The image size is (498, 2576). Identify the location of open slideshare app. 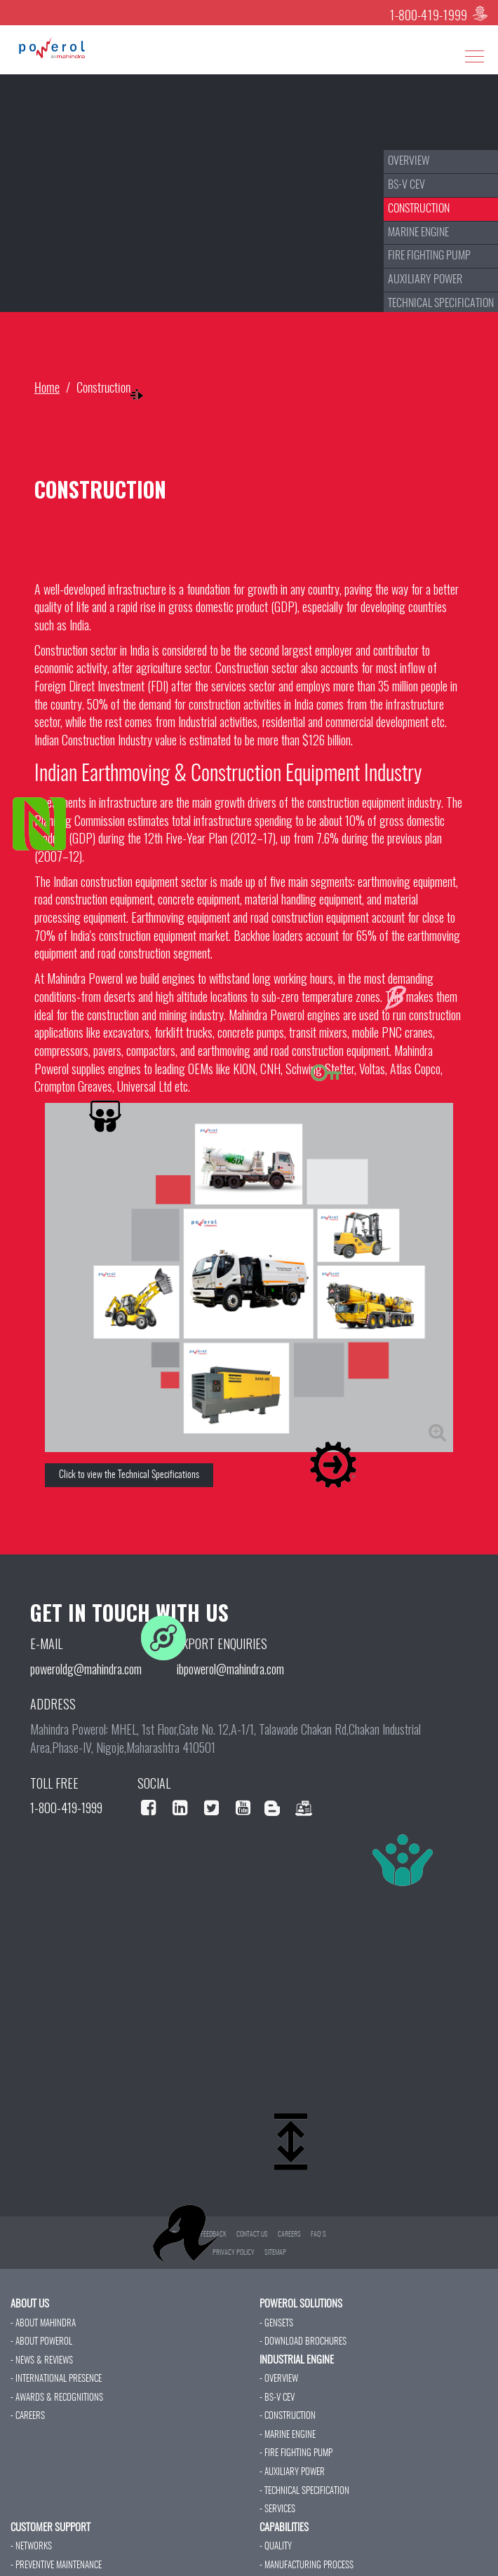
(105, 1116).